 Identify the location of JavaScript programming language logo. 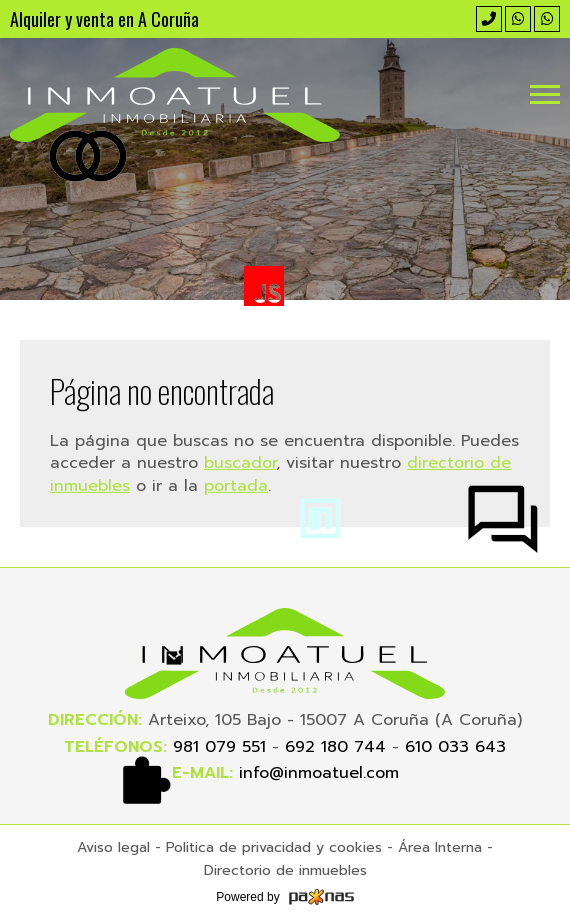
(264, 286).